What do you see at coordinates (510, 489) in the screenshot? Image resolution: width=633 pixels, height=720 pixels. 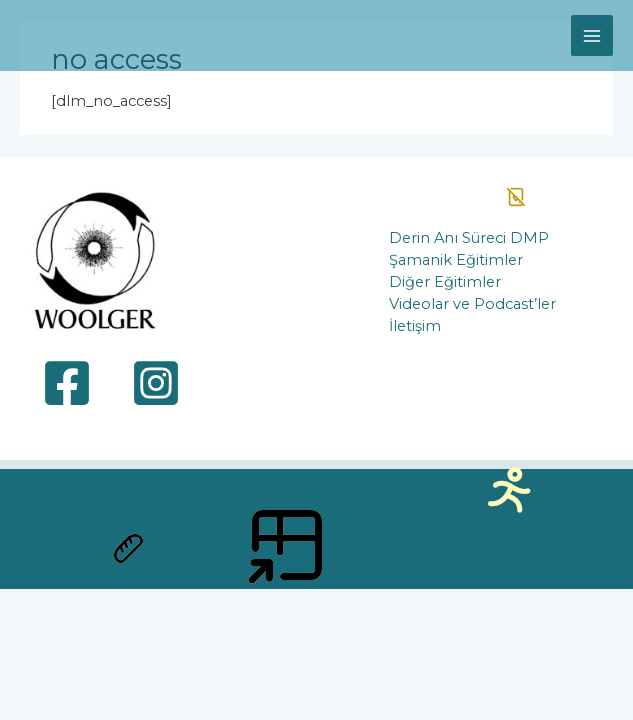 I see `start a running or fitness activity` at bounding box center [510, 489].